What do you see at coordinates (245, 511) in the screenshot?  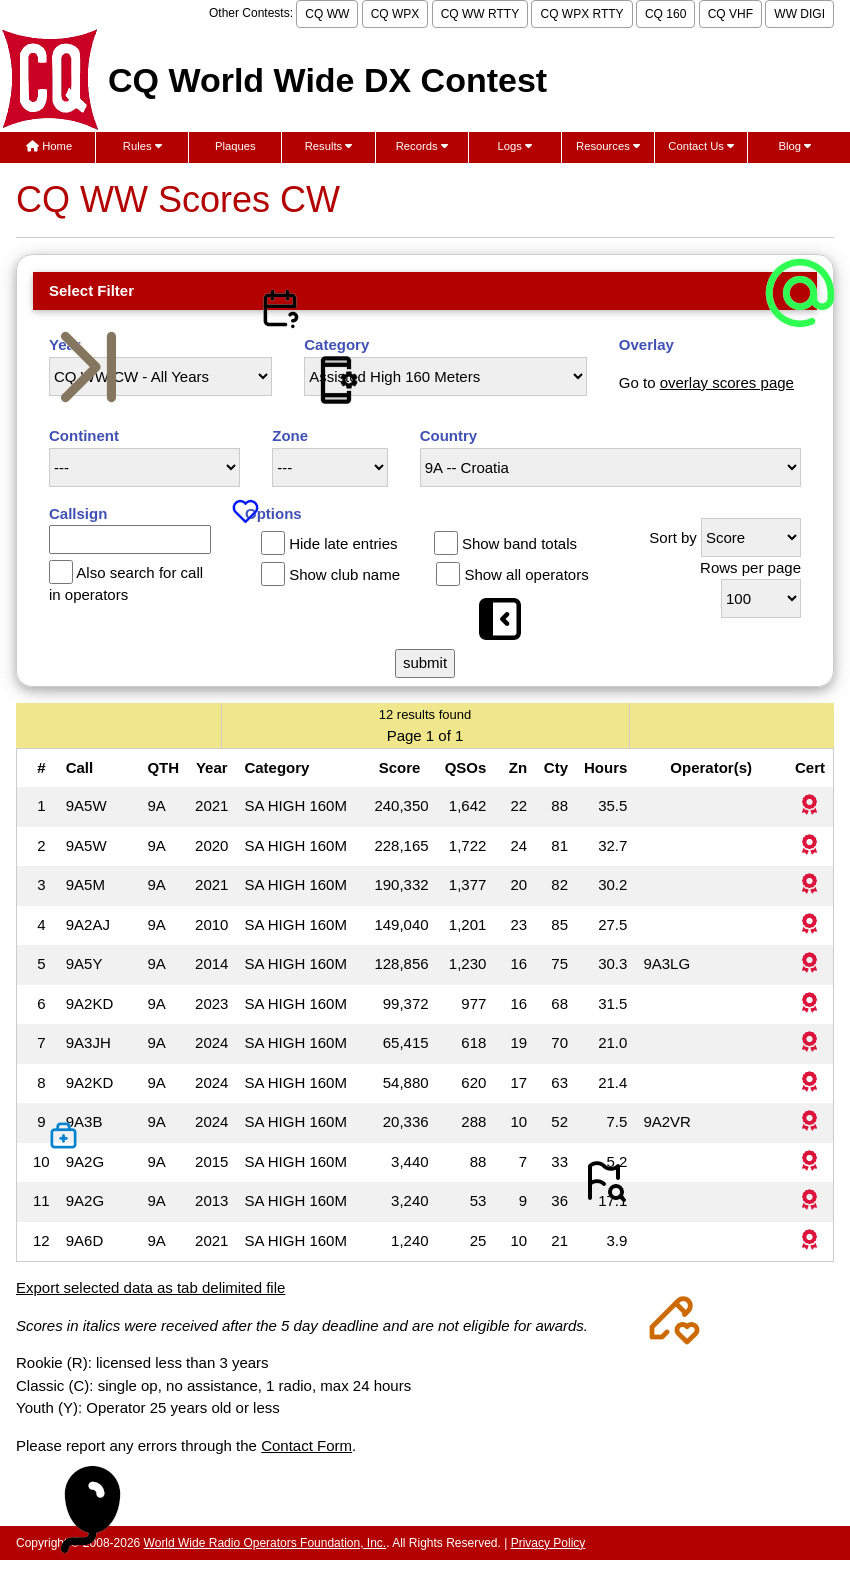 I see `add item to favorites` at bounding box center [245, 511].